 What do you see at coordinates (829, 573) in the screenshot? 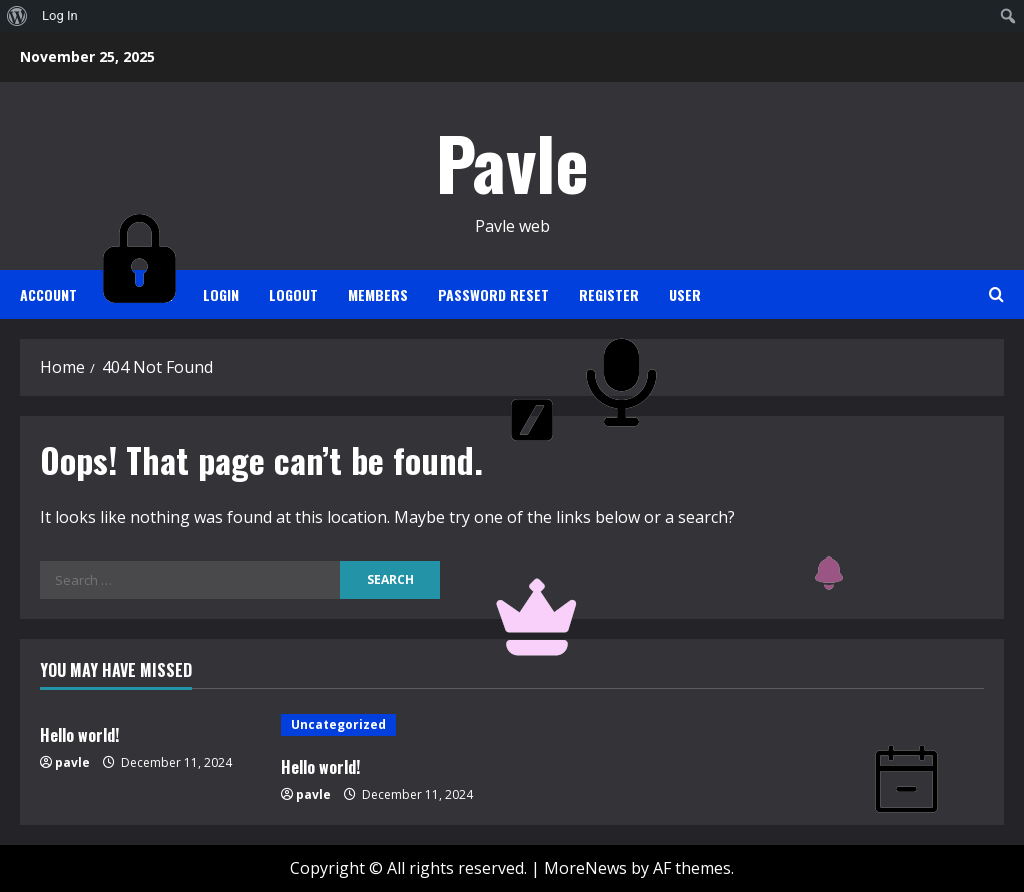
I see `view notifications` at bounding box center [829, 573].